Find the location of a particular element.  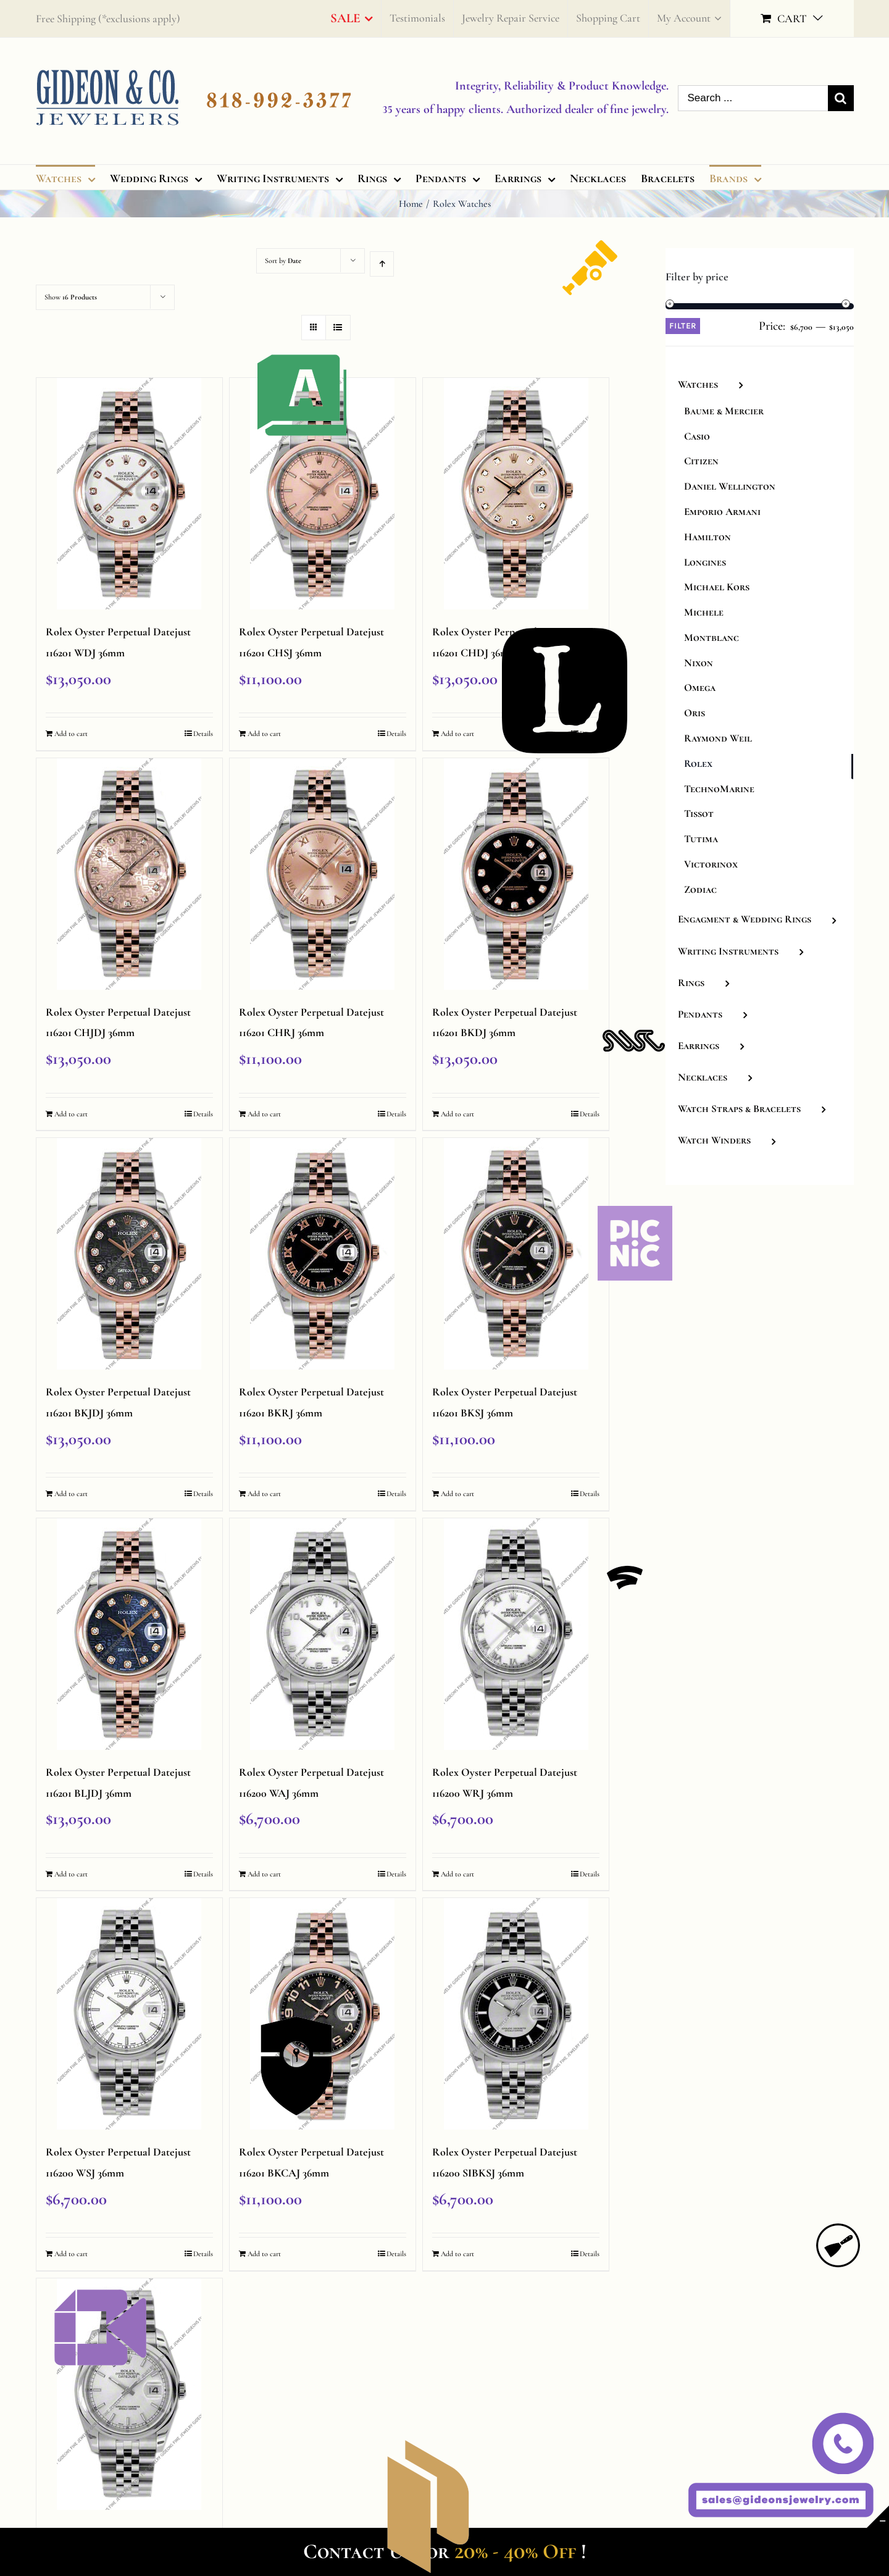

open LibraryThing app is located at coordinates (564, 690).